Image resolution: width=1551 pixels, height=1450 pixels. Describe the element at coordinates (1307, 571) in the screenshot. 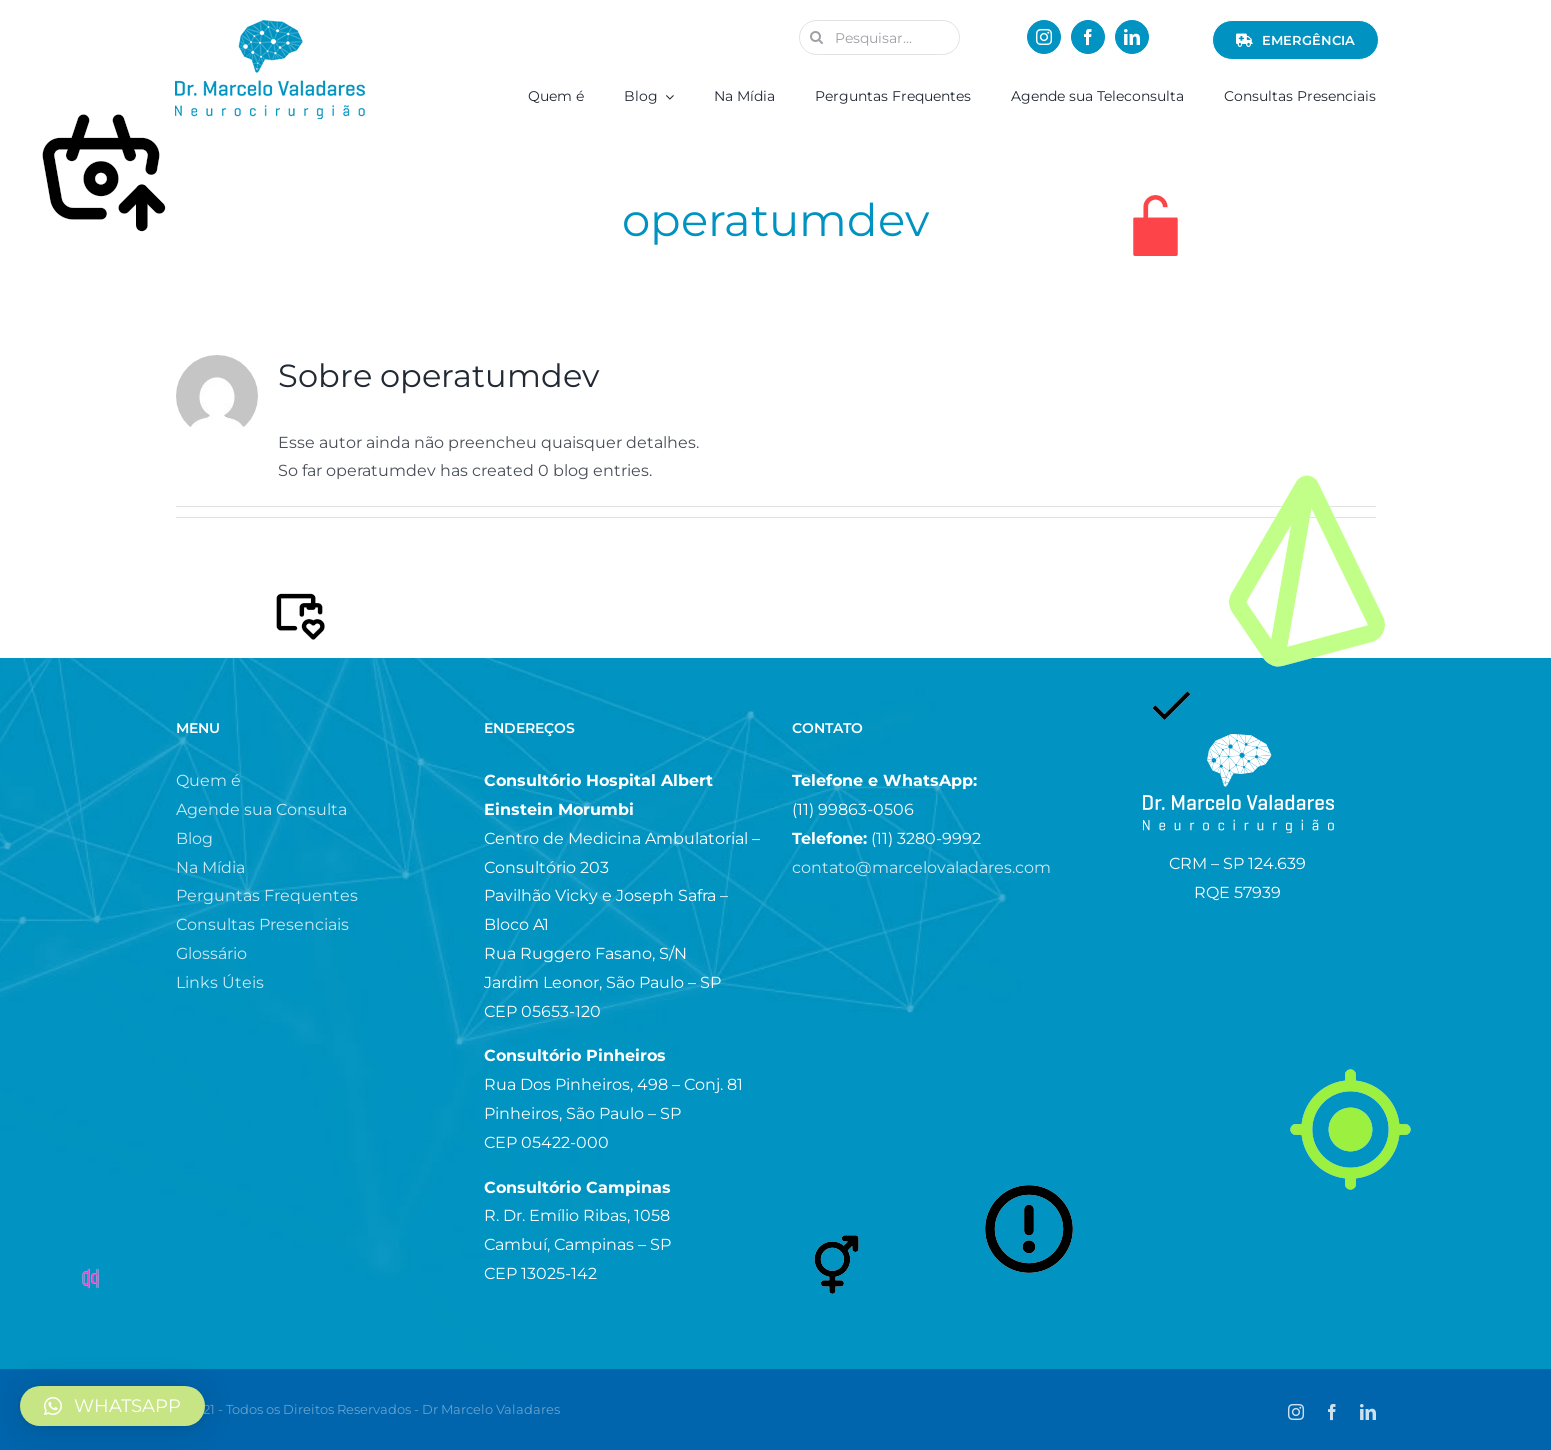

I see `prisma database ORM logo` at that location.